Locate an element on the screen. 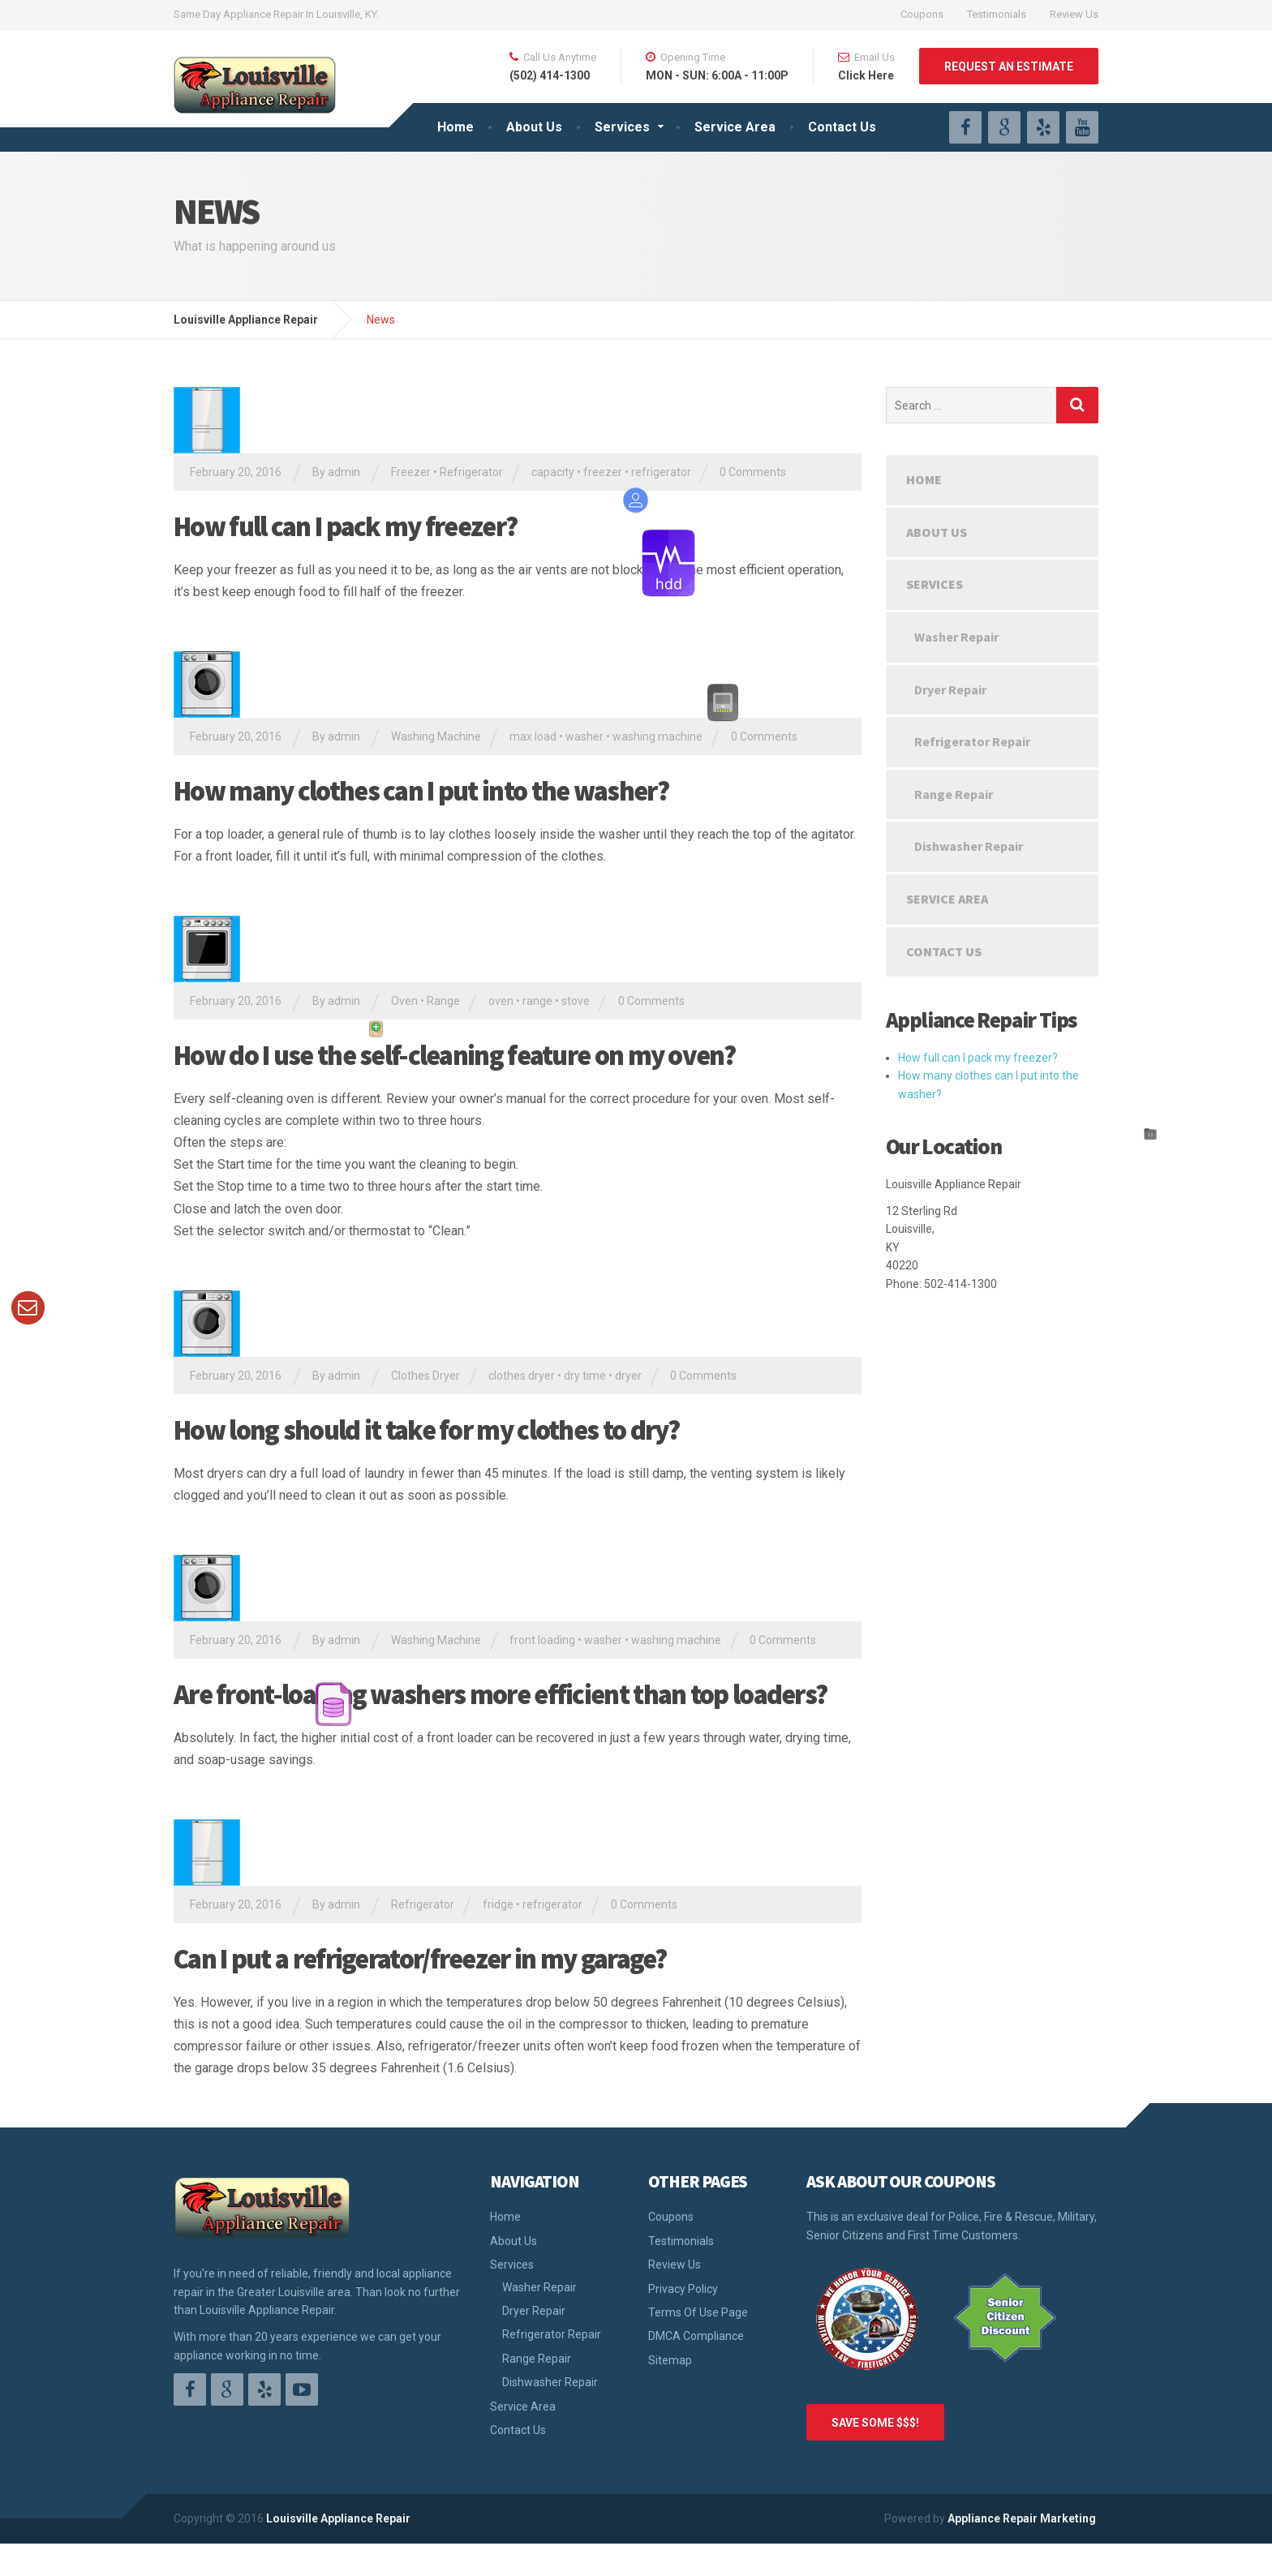 The width and height of the screenshot is (1272, 2576). game boy advance ROM file is located at coordinates (723, 702).